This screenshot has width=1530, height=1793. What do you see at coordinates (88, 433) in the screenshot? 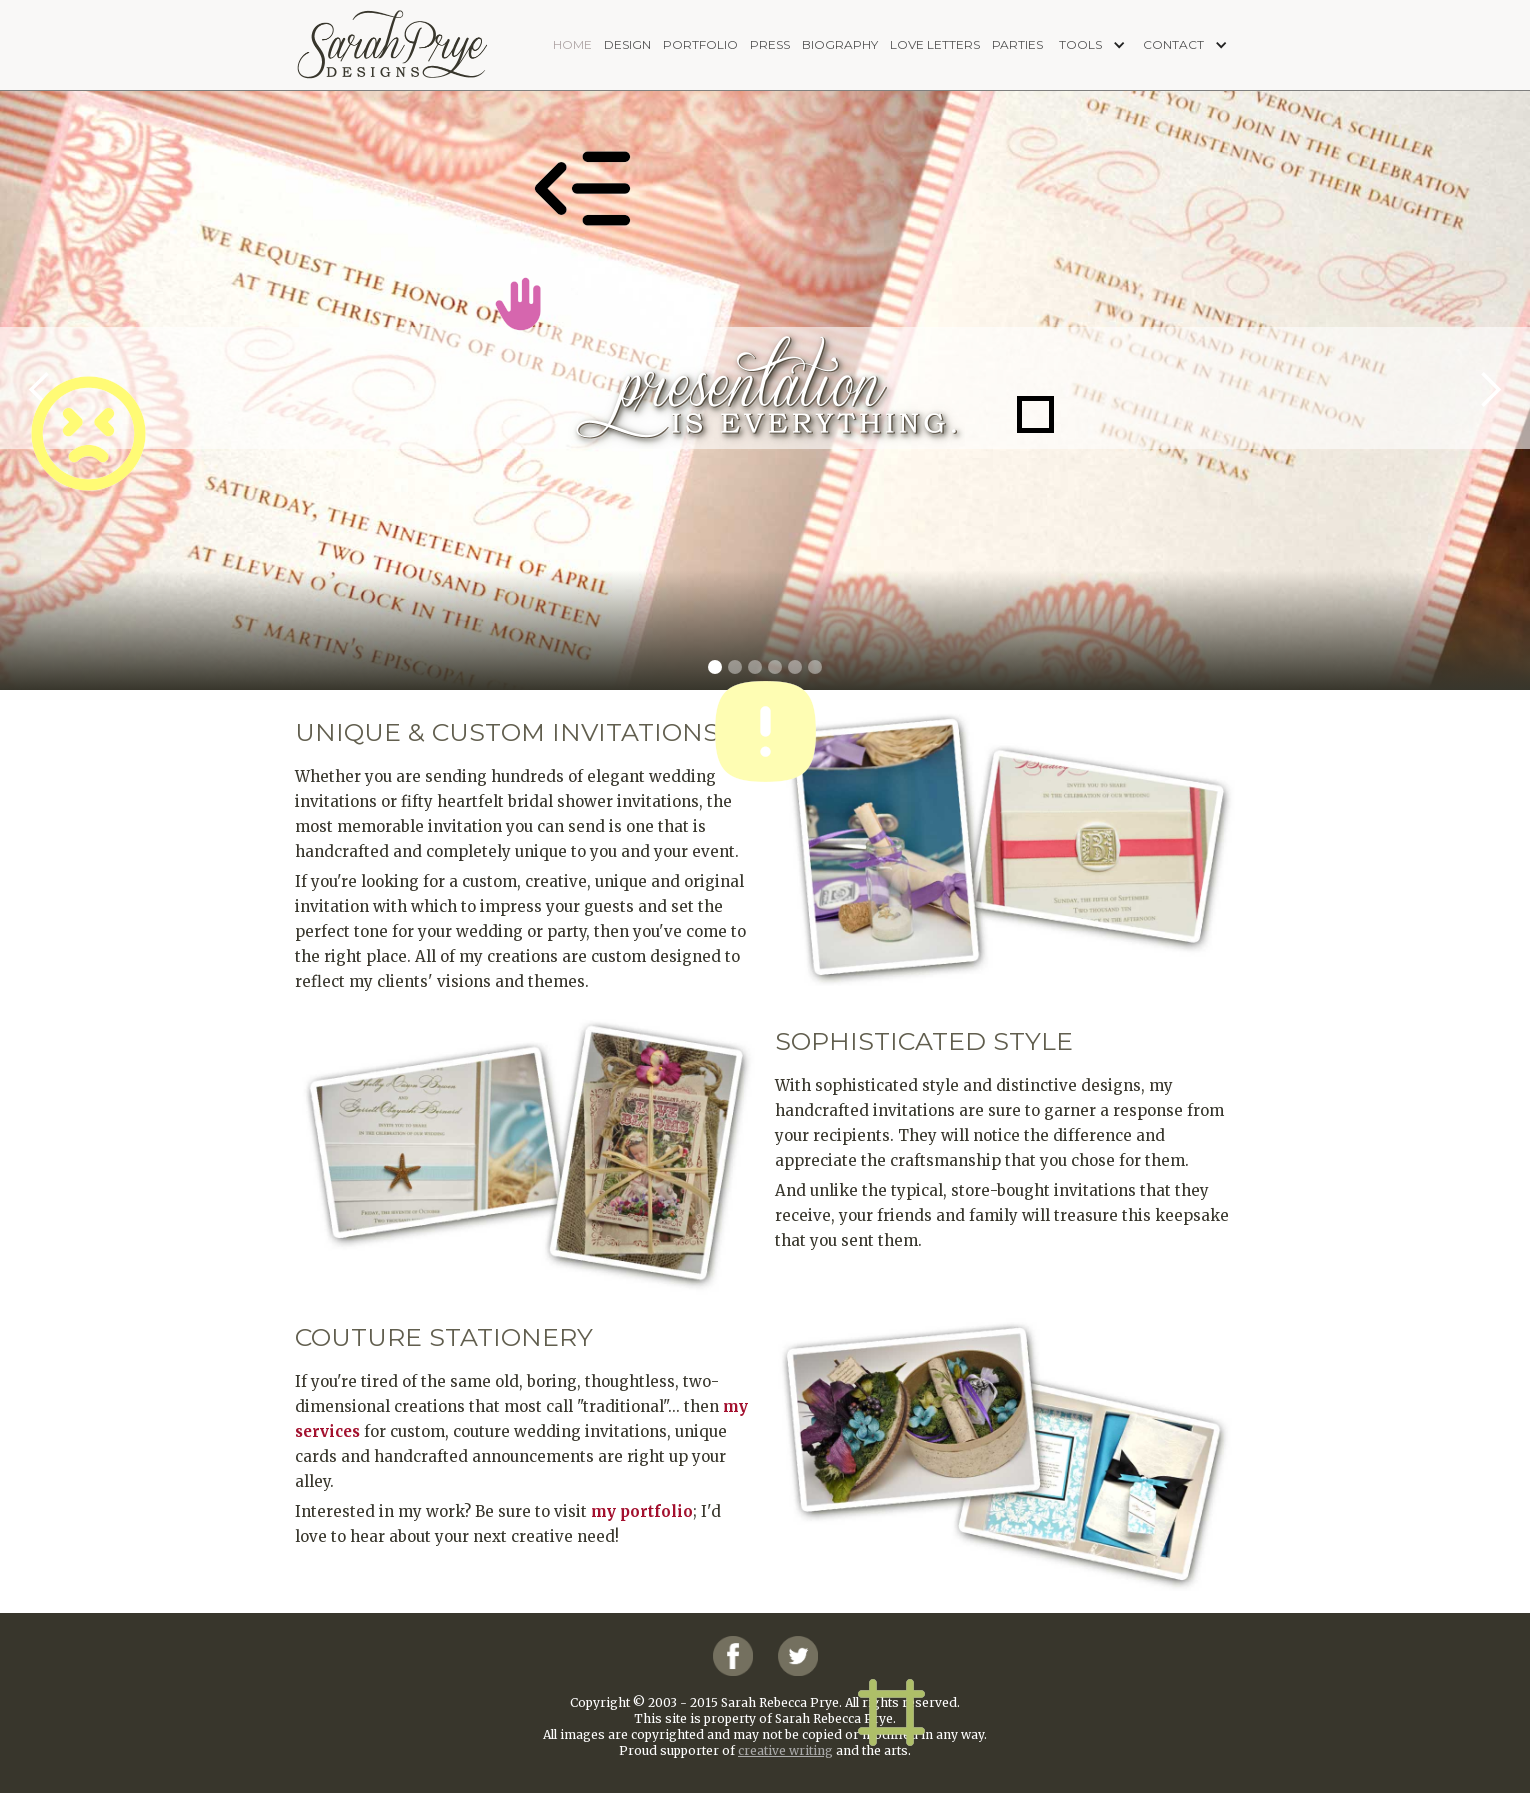
I see `express dissatisfaction or negative feedback` at bounding box center [88, 433].